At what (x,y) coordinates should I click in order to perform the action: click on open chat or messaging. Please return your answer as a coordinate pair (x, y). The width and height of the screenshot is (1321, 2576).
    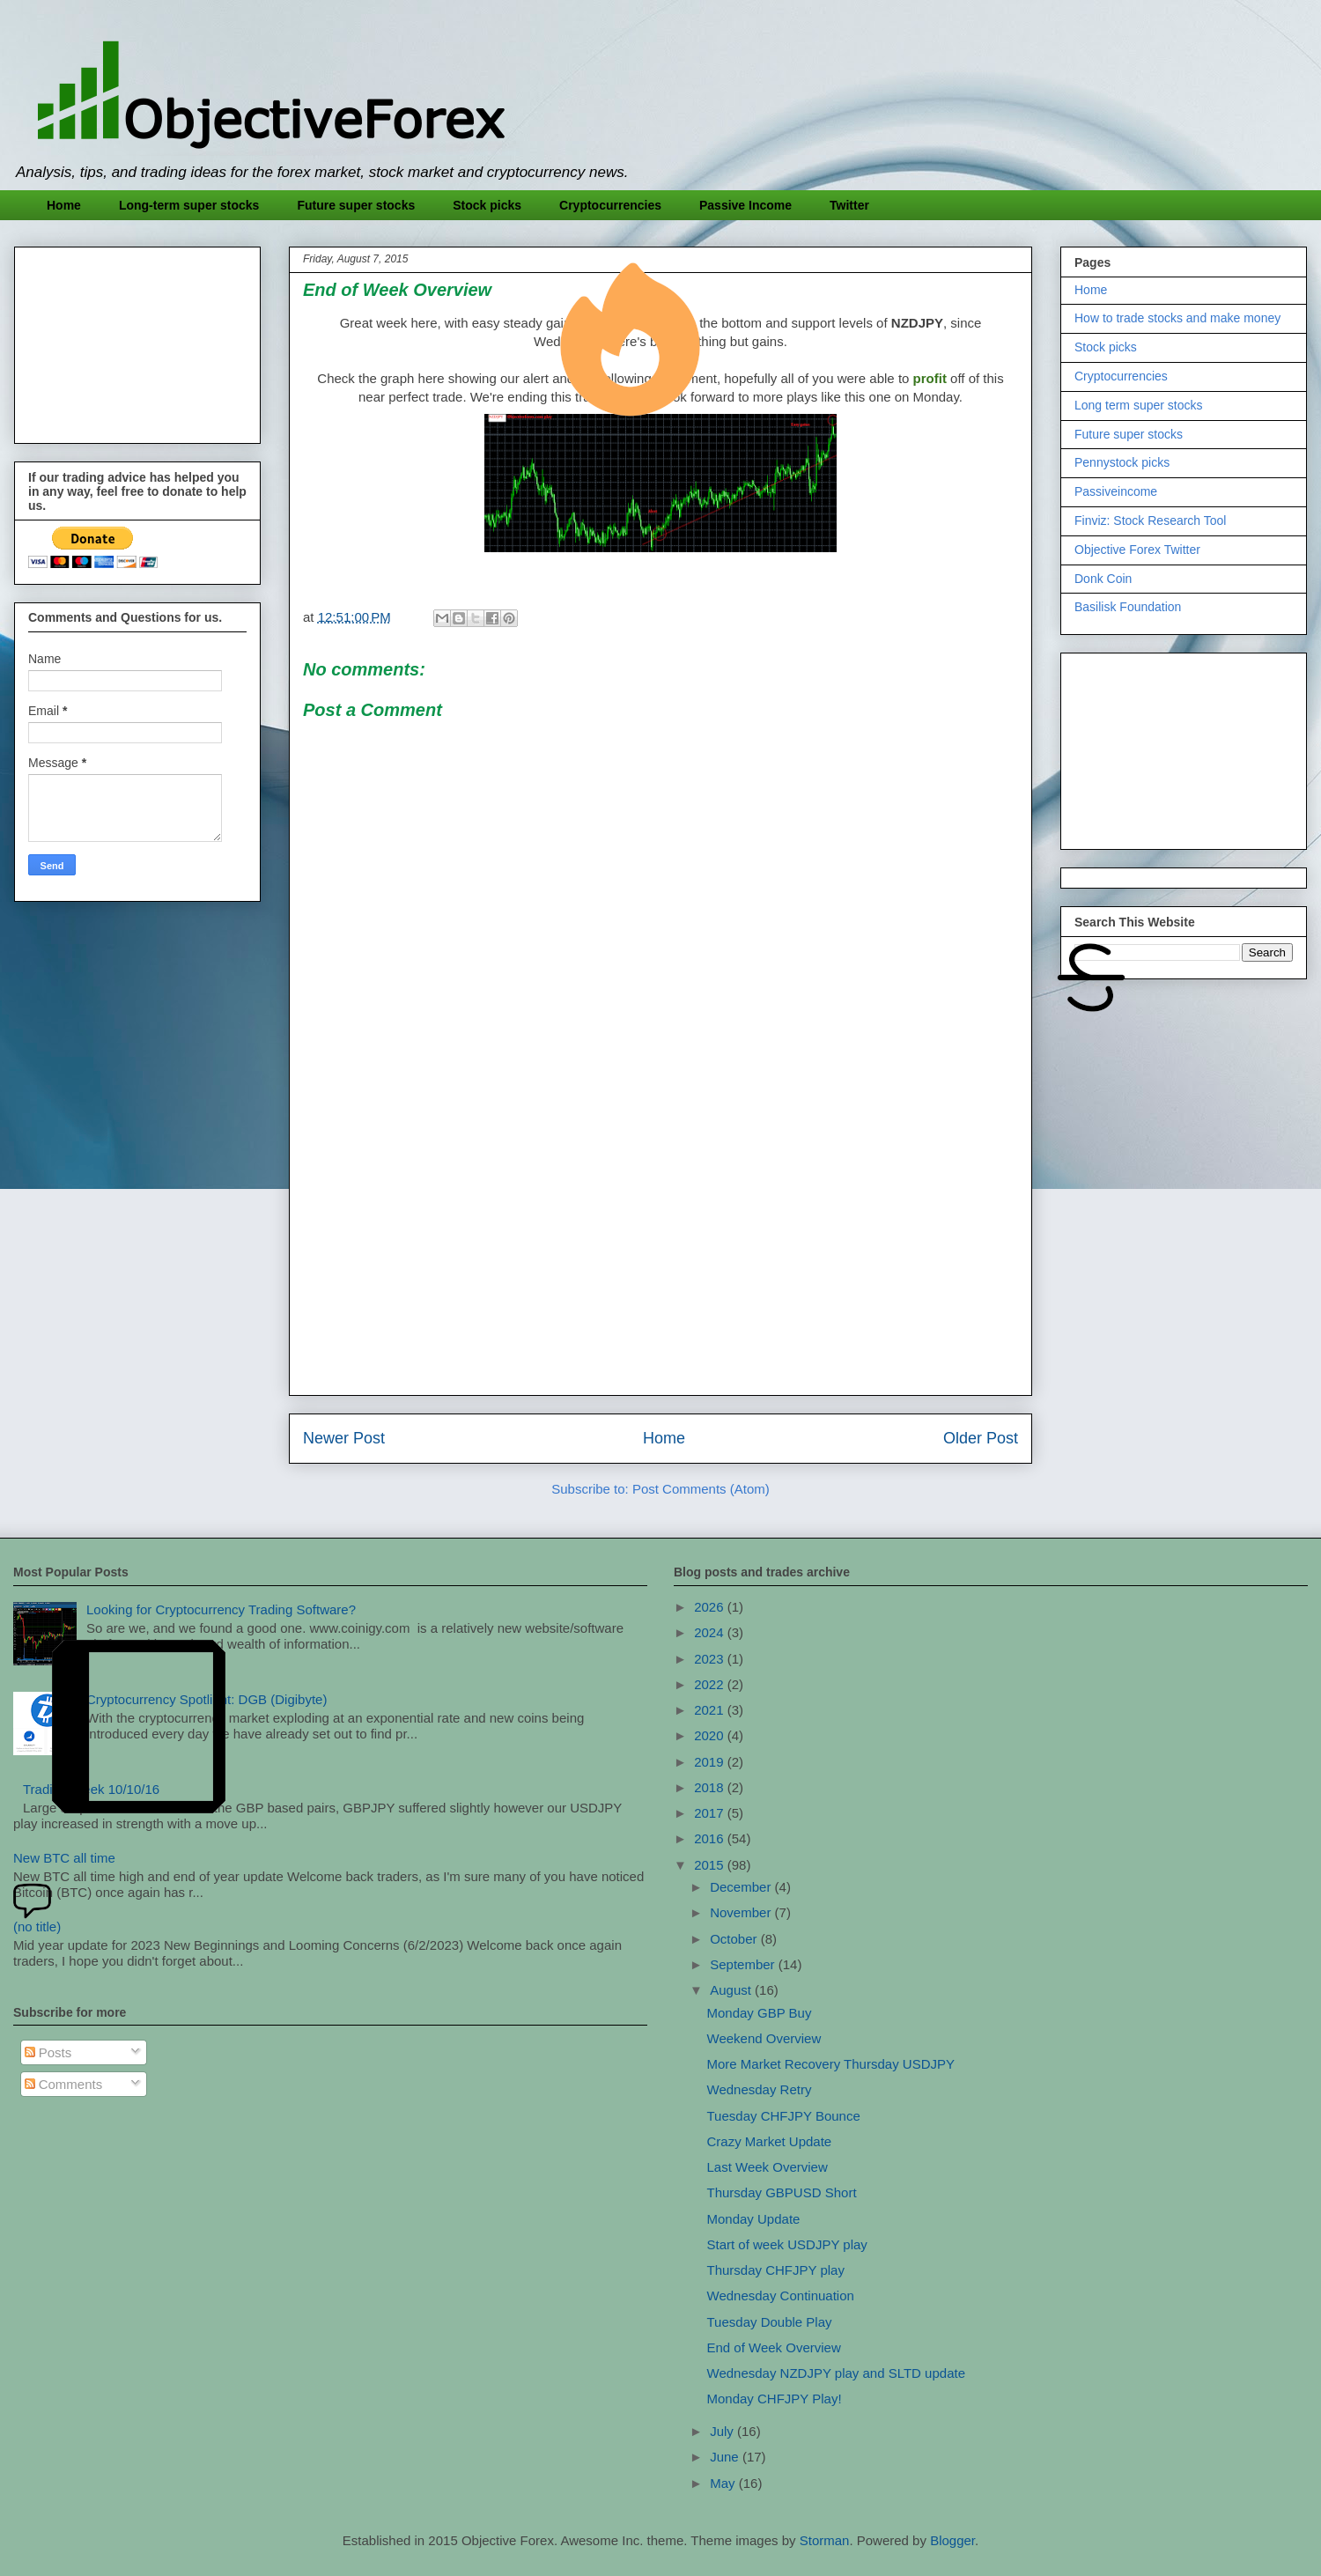
    Looking at the image, I should click on (32, 1901).